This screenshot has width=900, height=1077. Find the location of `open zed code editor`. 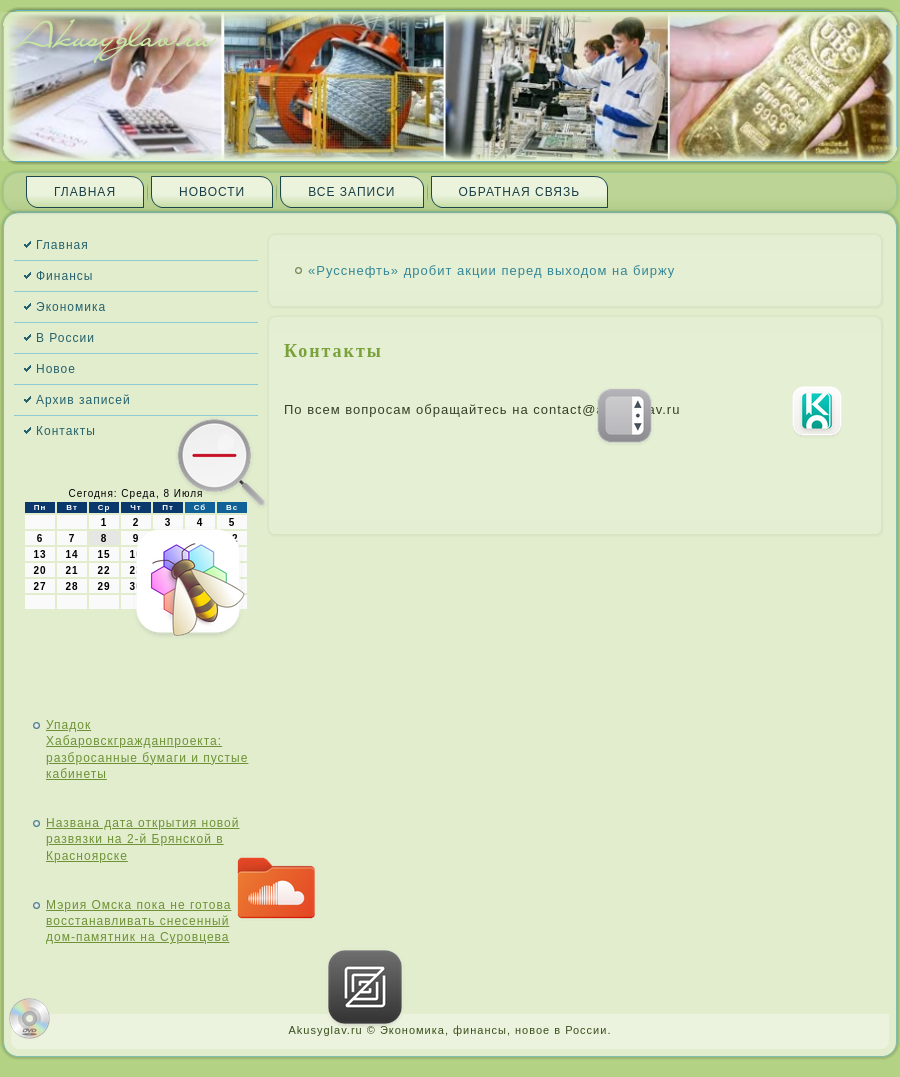

open zed code editor is located at coordinates (365, 987).